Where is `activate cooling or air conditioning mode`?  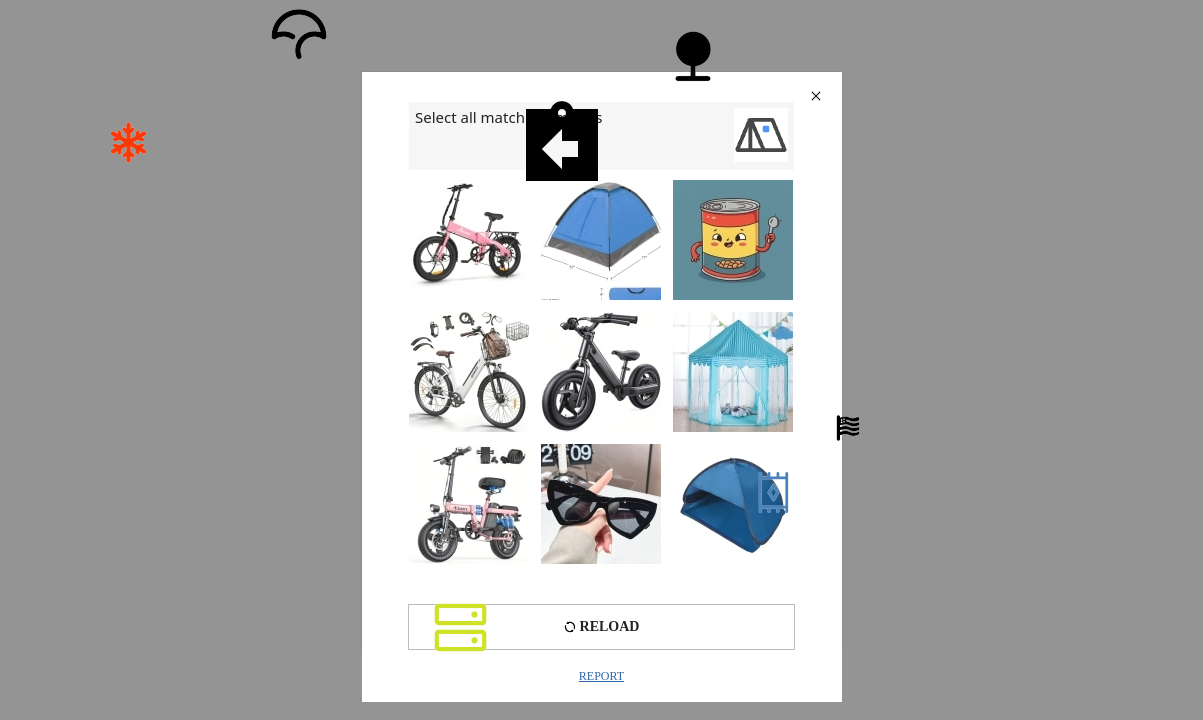 activate cooling or air conditioning mode is located at coordinates (128, 142).